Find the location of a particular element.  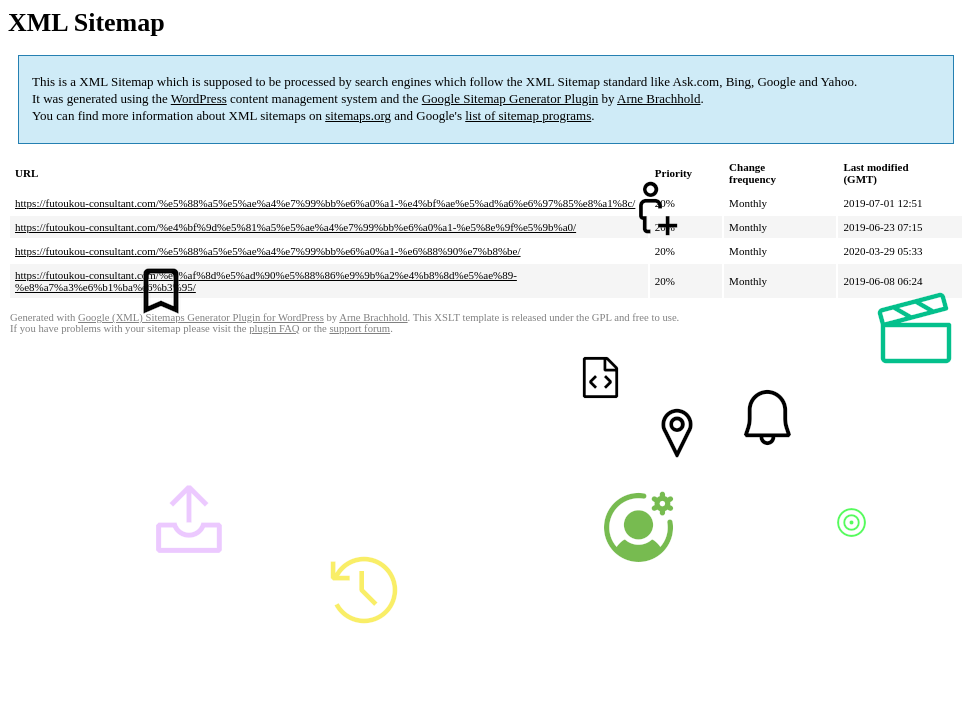

pop changes from git stash is located at coordinates (191, 517).